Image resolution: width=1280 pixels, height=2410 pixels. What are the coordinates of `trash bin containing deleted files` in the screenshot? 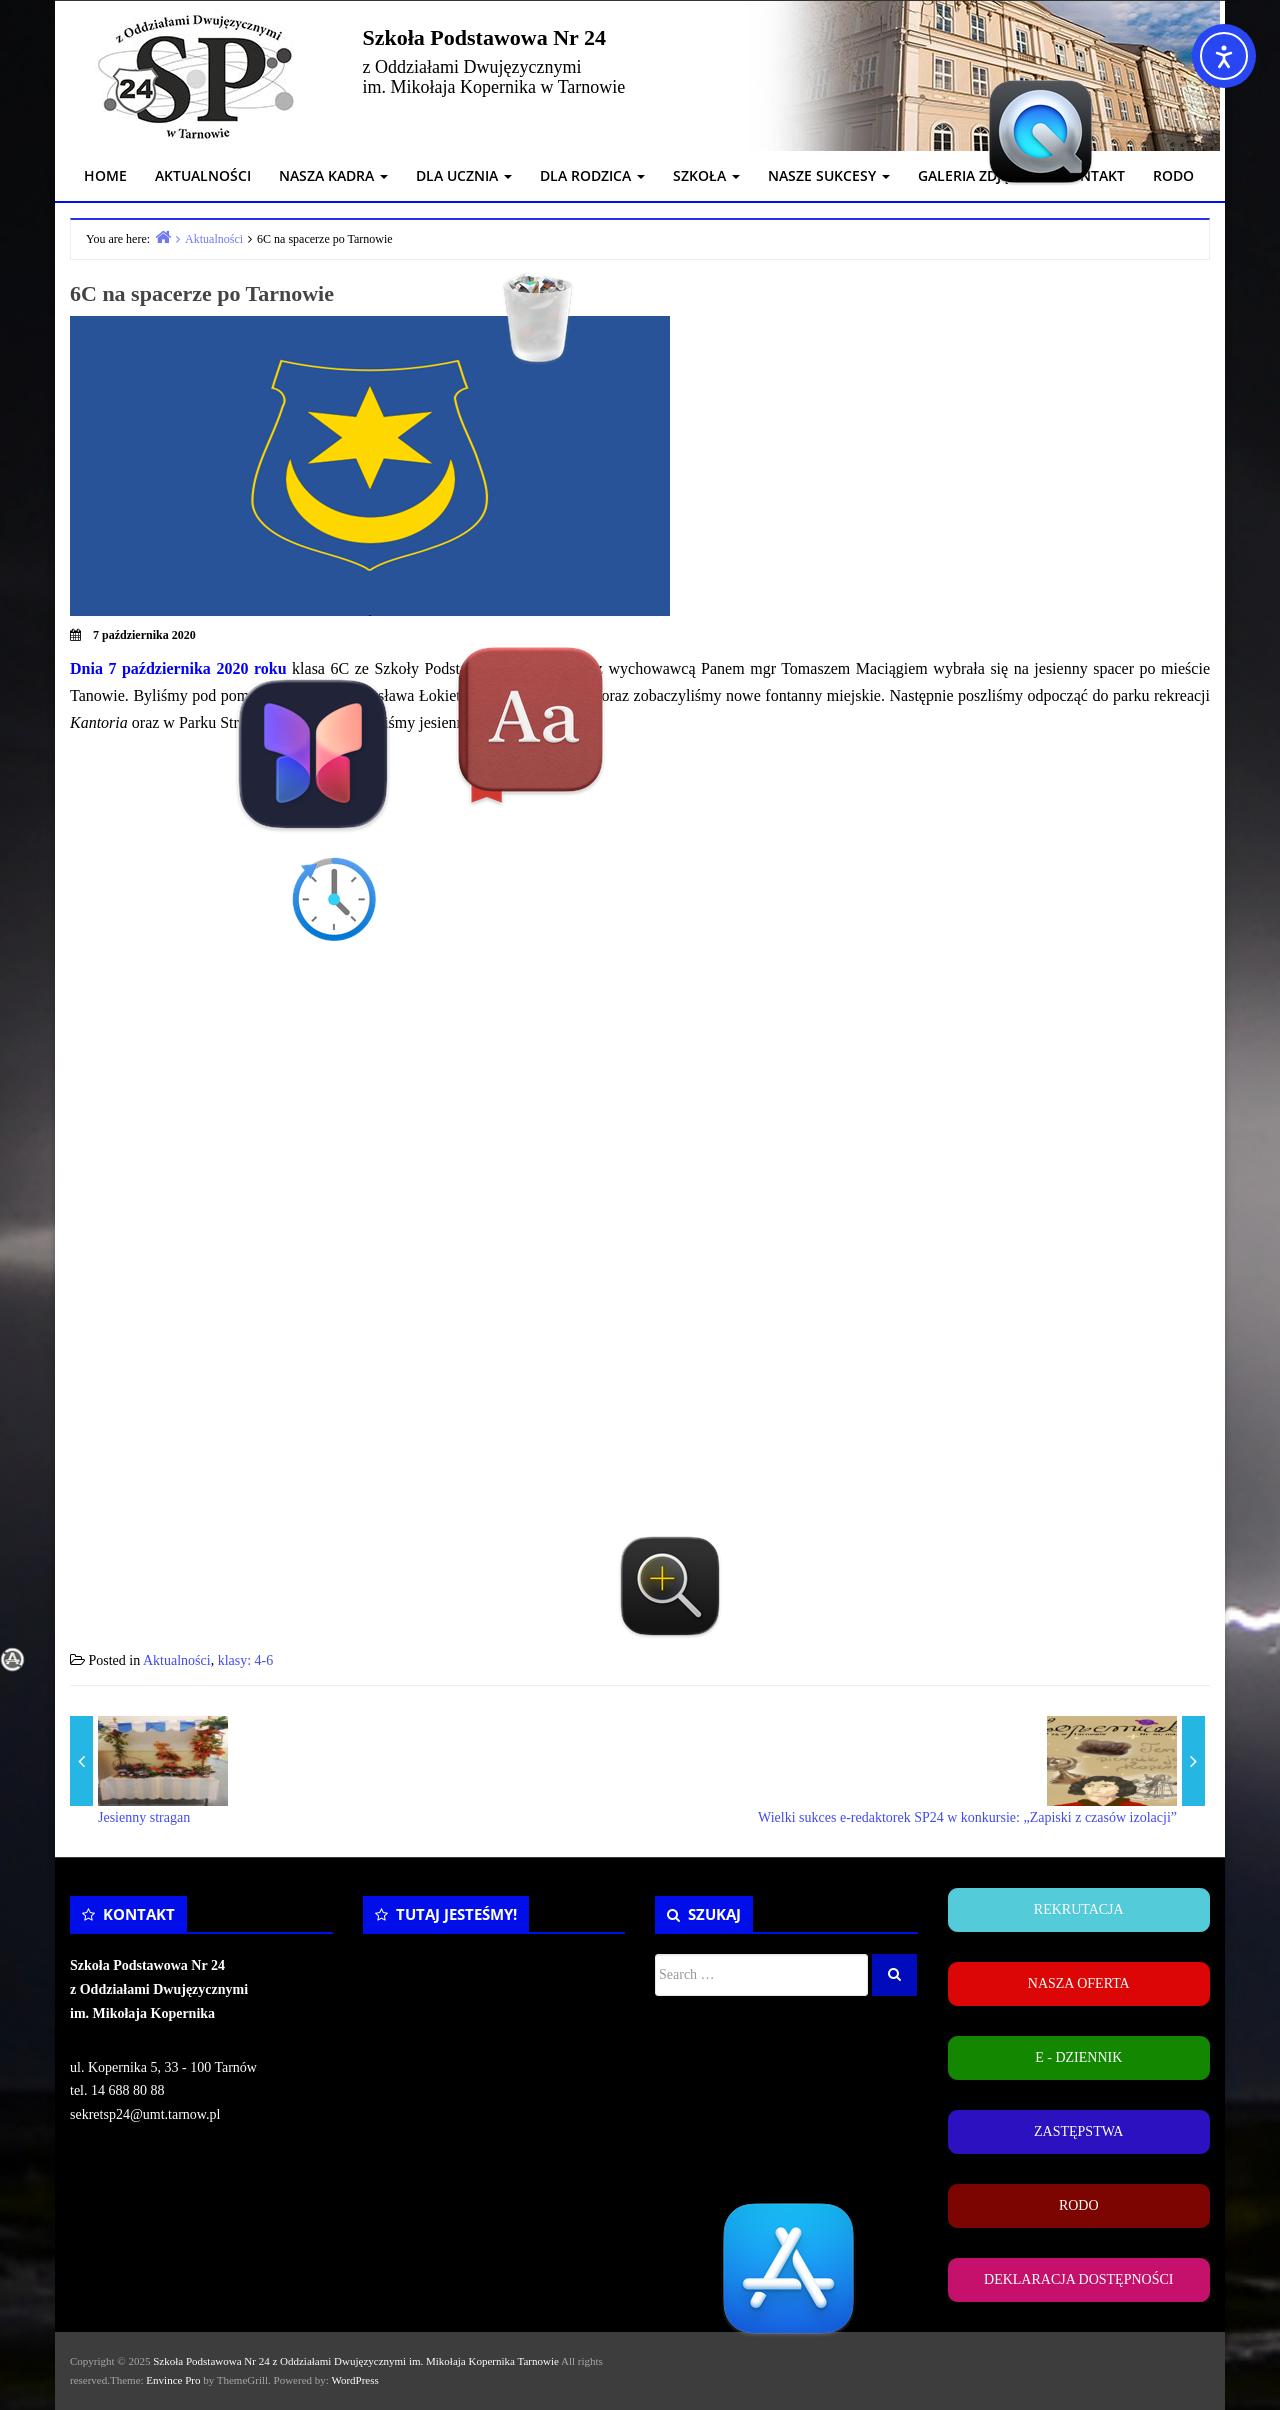 It's located at (538, 319).